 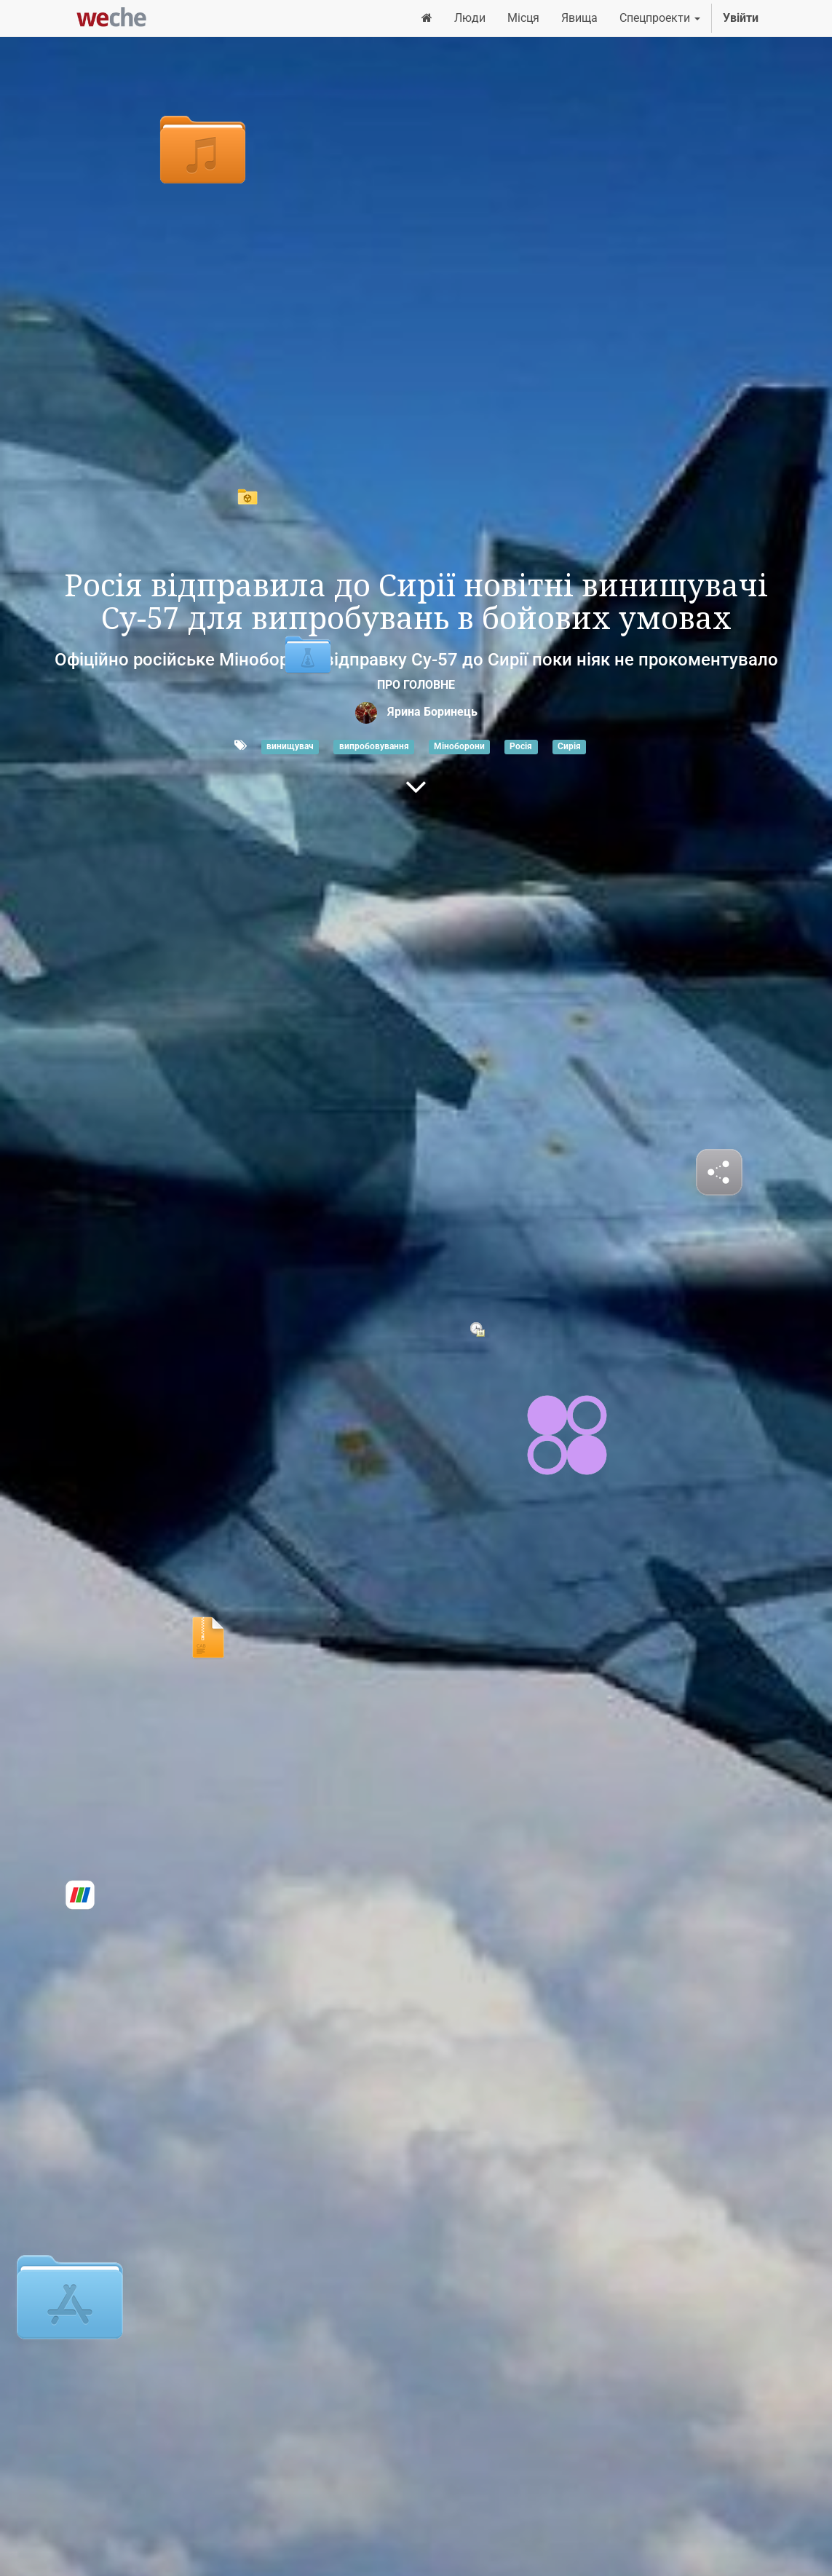 I want to click on a compressed cabinet (.cab) archive file, so click(x=208, y=1638).